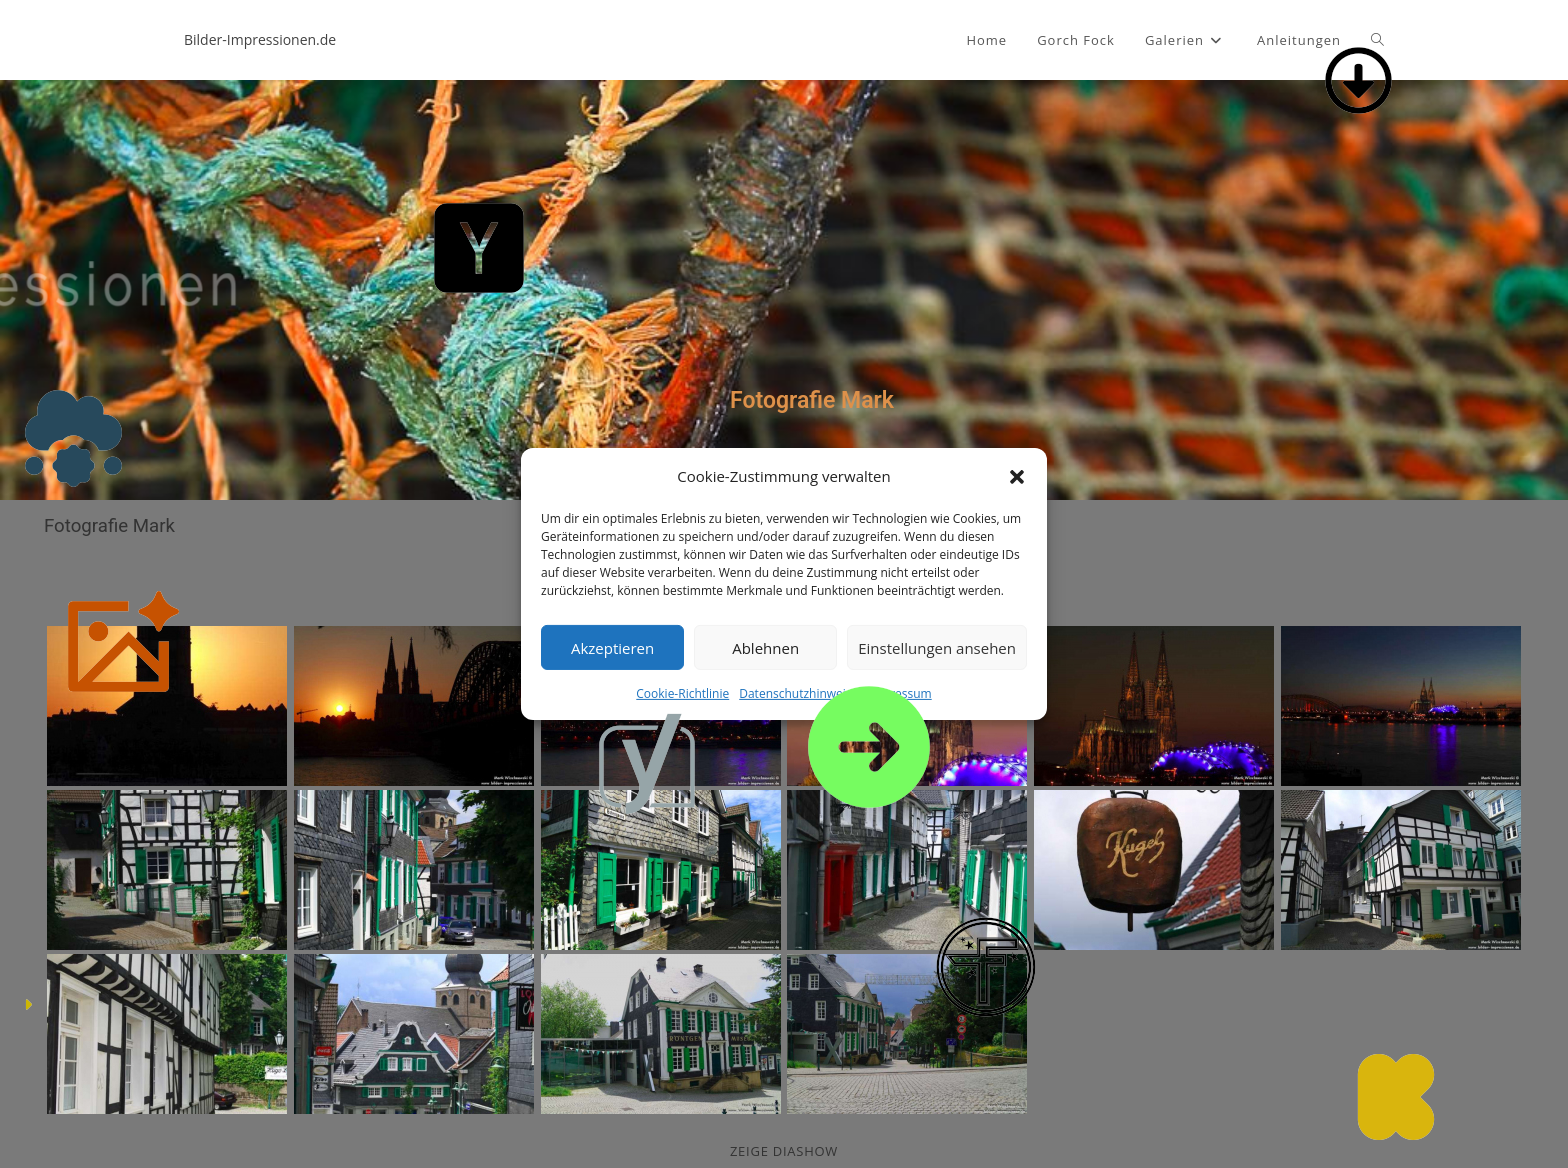  Describe the element at coordinates (1396, 1097) in the screenshot. I see `open Kickstarter app` at that location.